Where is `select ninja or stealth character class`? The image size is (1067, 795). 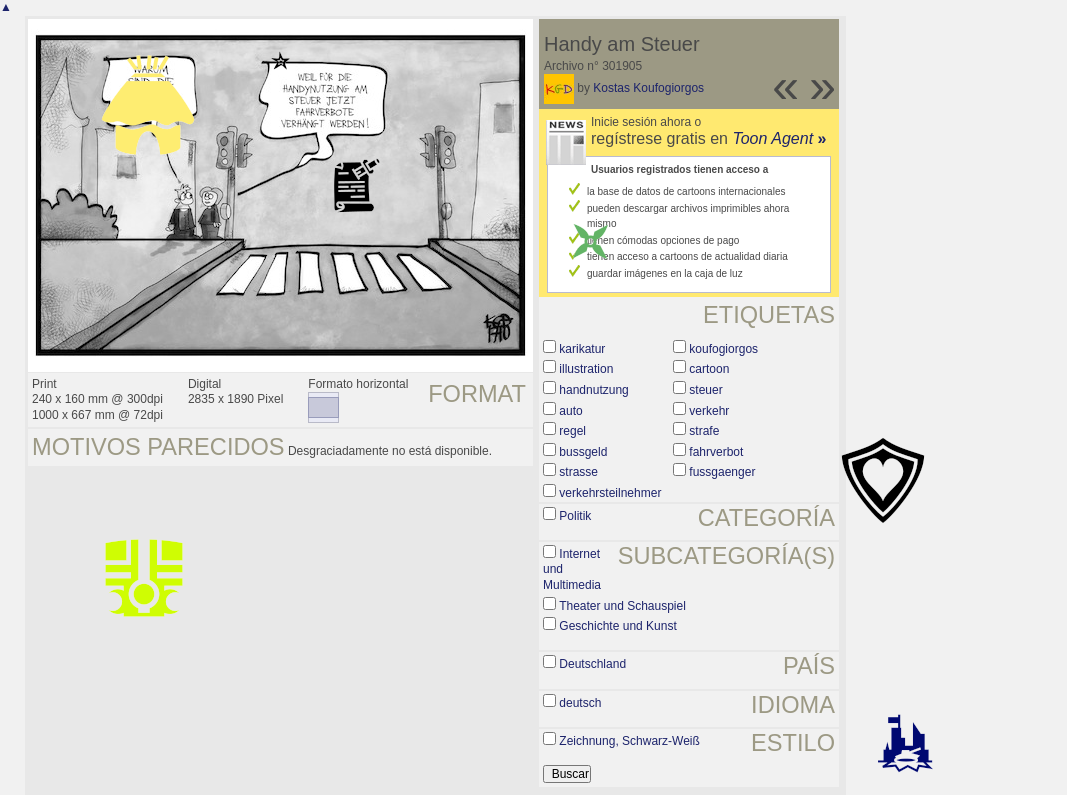
select ninja or stealth character class is located at coordinates (590, 241).